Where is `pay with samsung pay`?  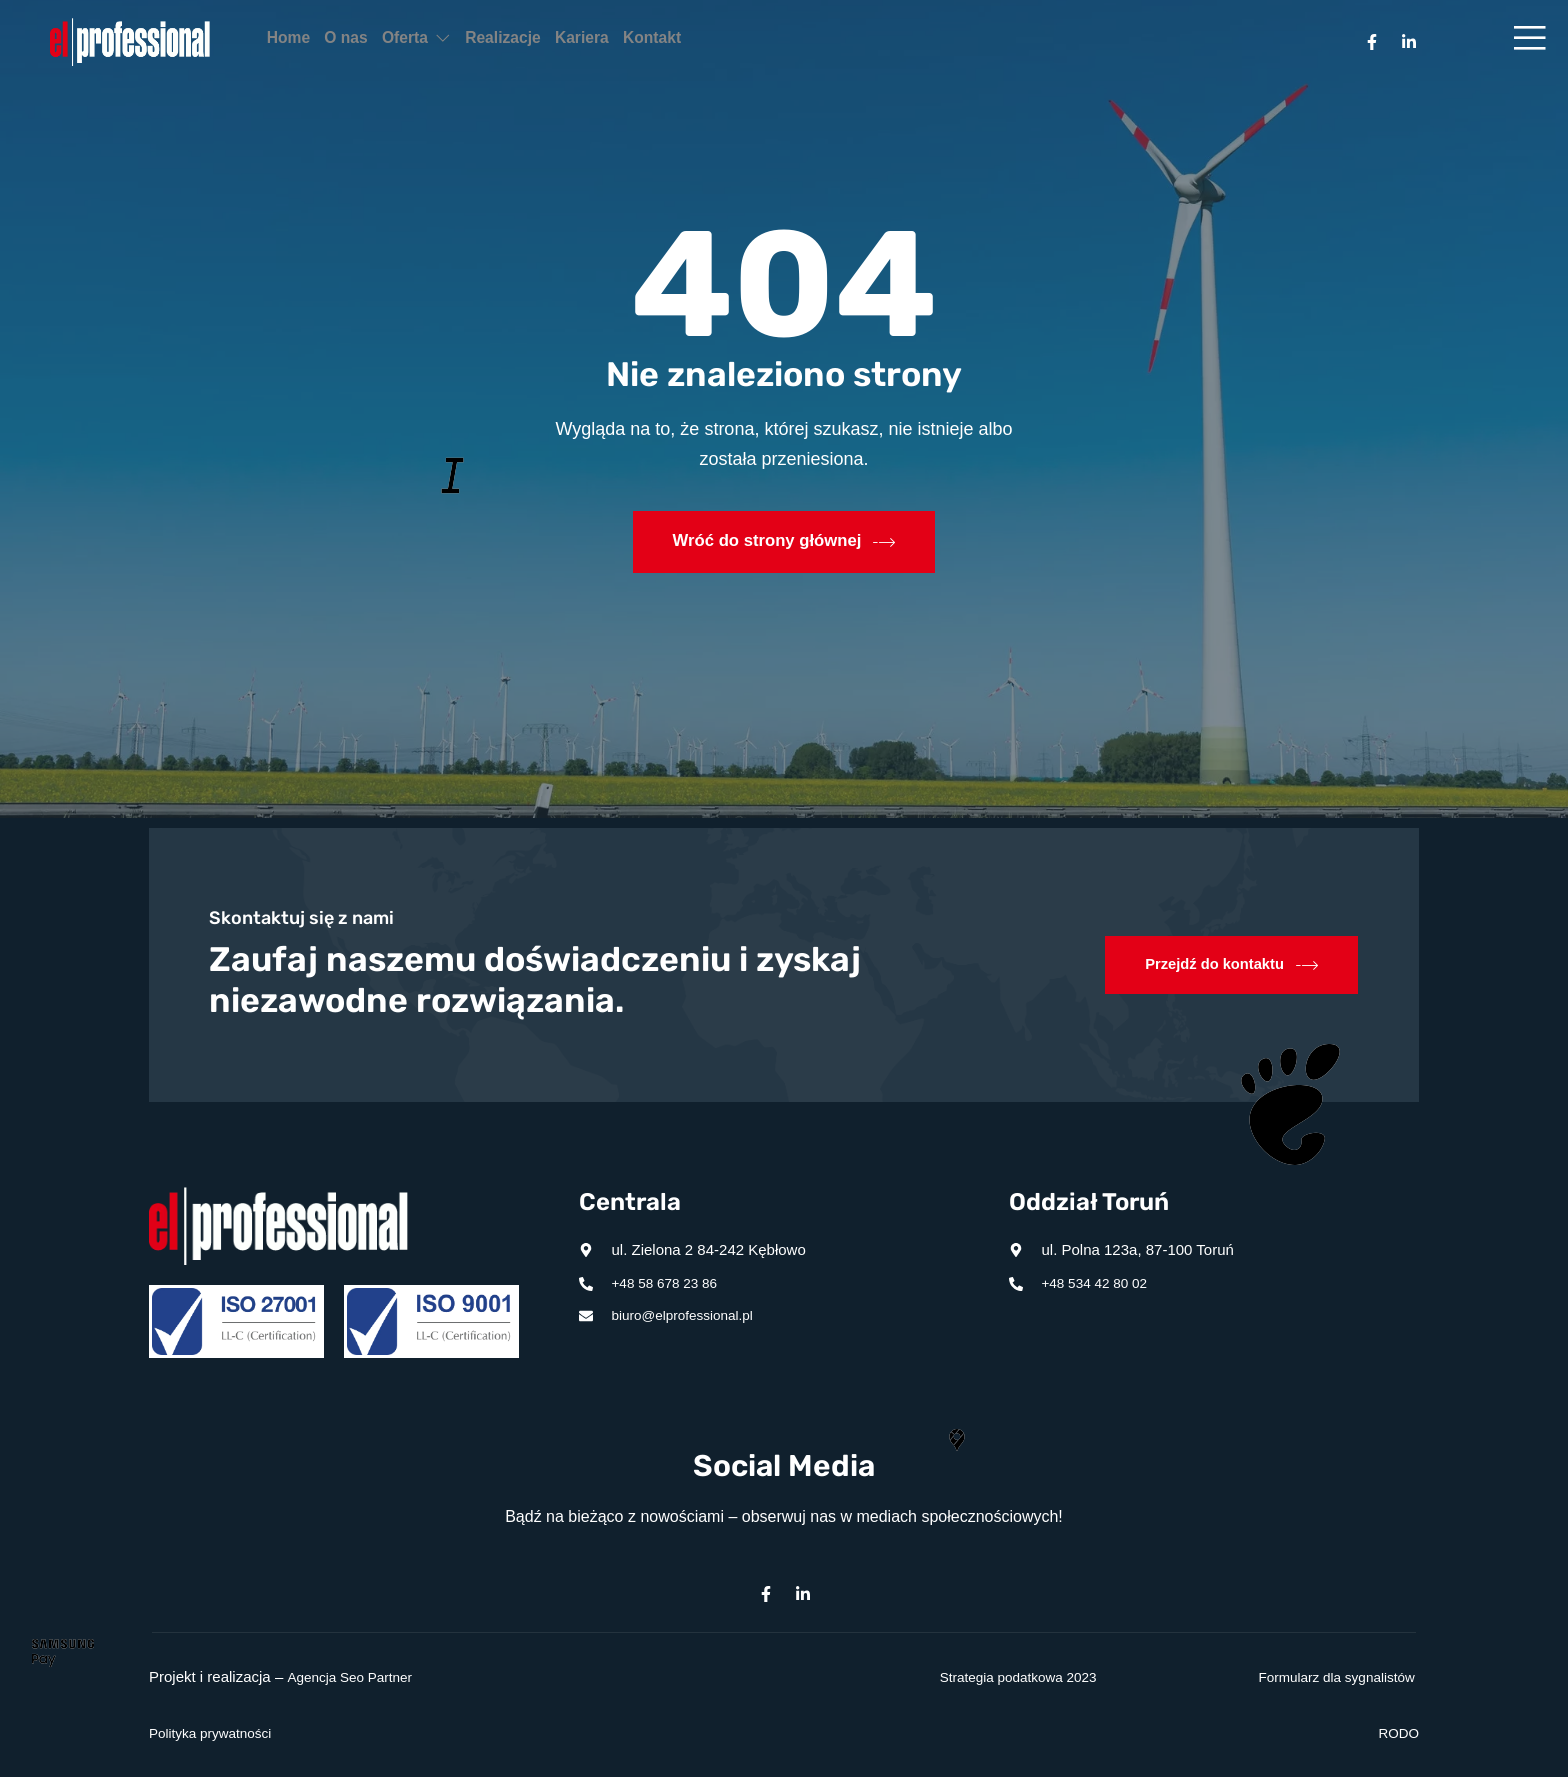
pay with samsung pay is located at coordinates (63, 1653).